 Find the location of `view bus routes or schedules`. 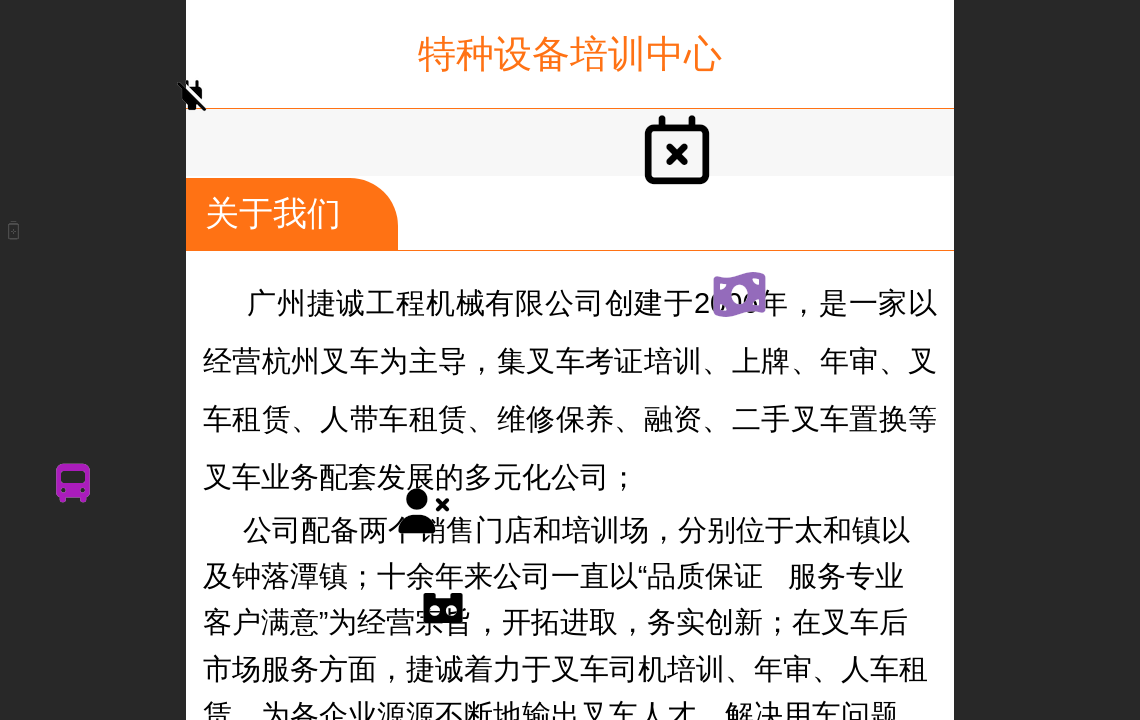

view bus routes or schedules is located at coordinates (73, 483).